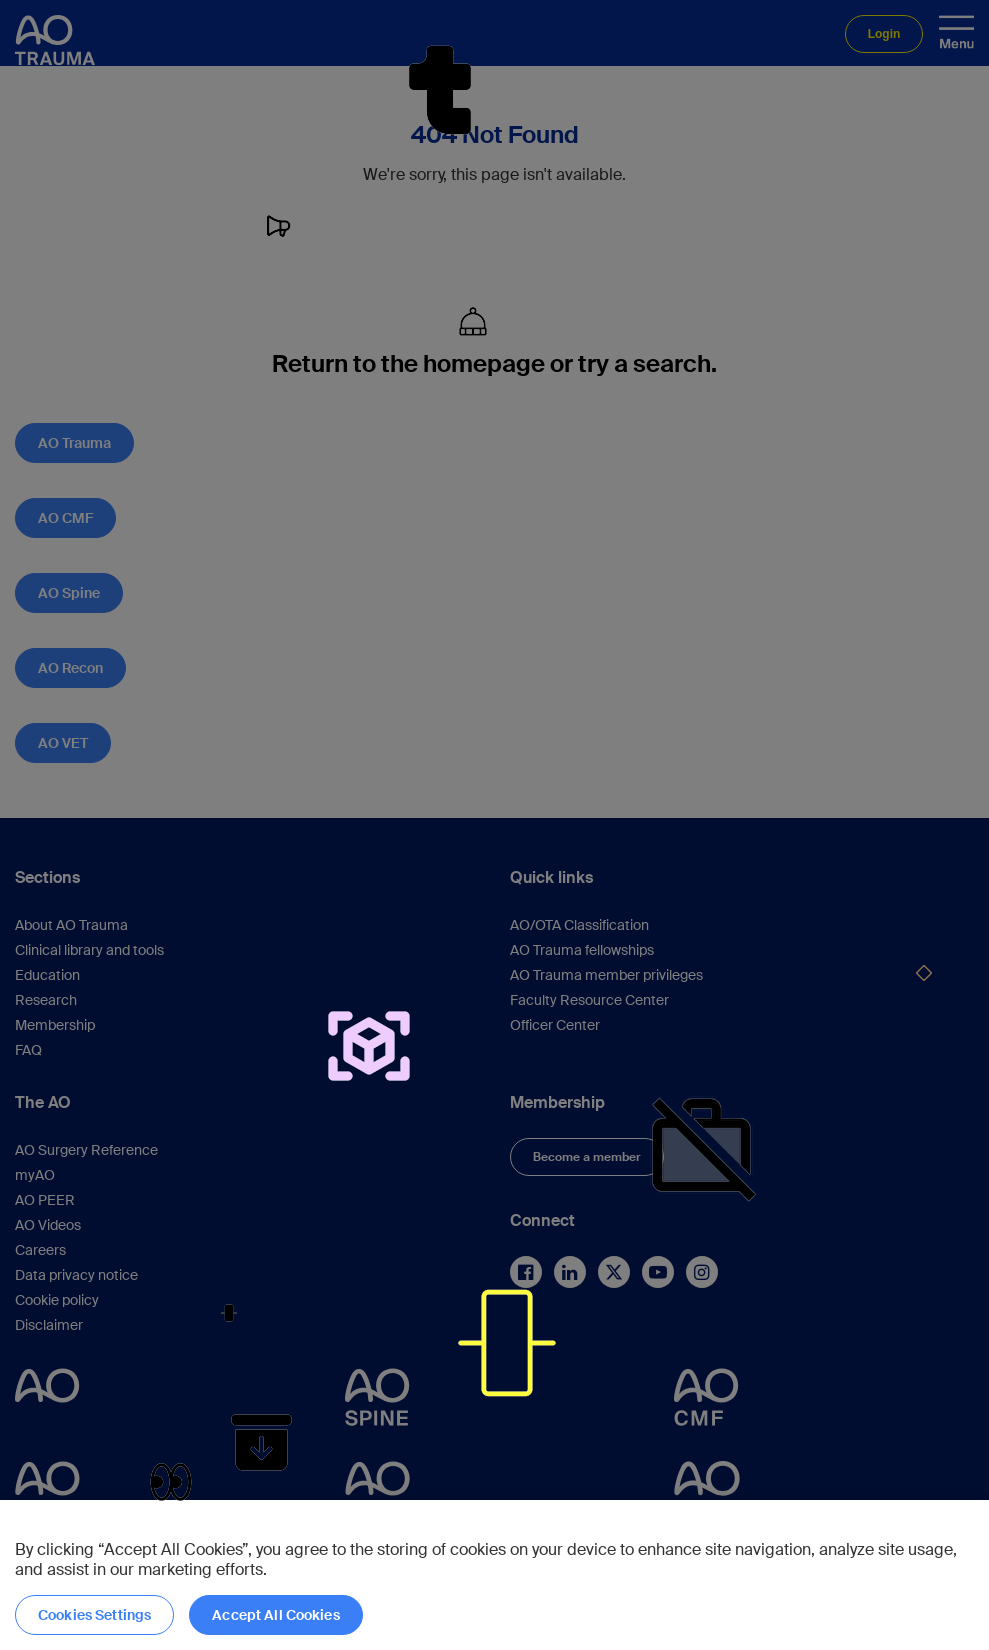  Describe the element at coordinates (369, 1046) in the screenshot. I see `scan or detect 3D objects` at that location.